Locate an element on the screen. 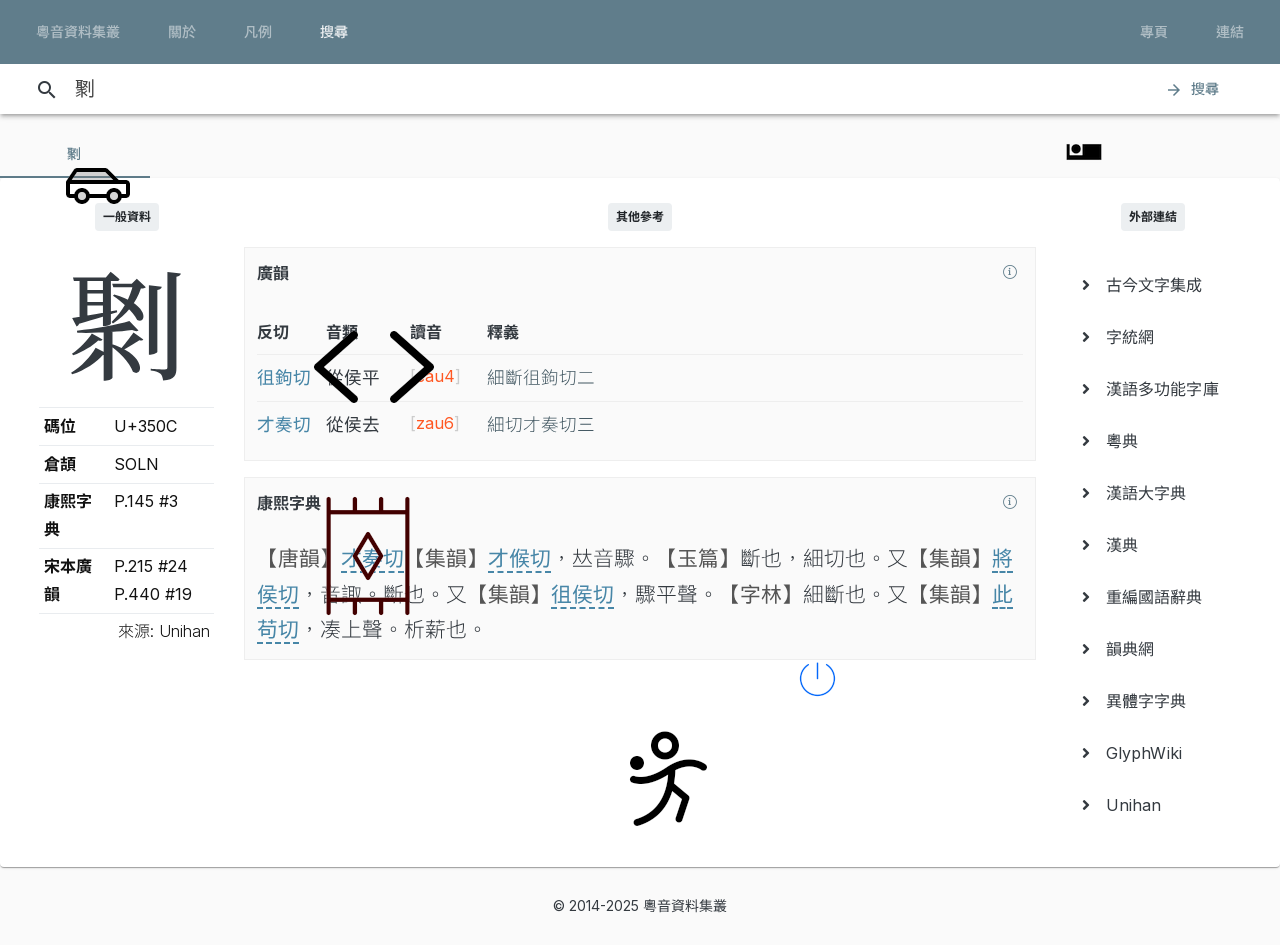 The image size is (1280, 945). access throwing or toss-related activity is located at coordinates (665, 777).